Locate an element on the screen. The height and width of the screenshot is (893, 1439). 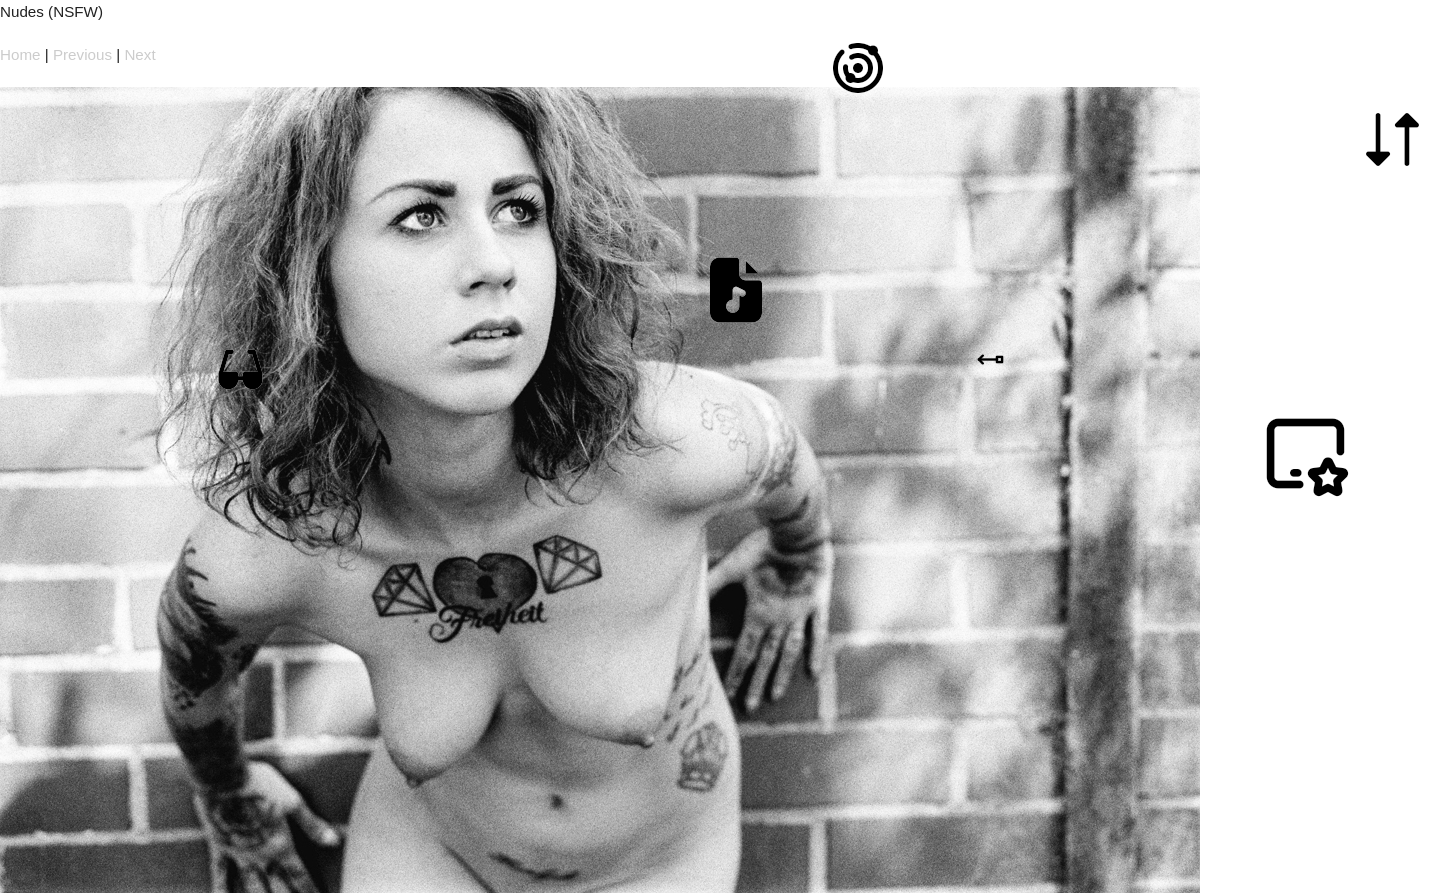
open an audio or music file is located at coordinates (736, 290).